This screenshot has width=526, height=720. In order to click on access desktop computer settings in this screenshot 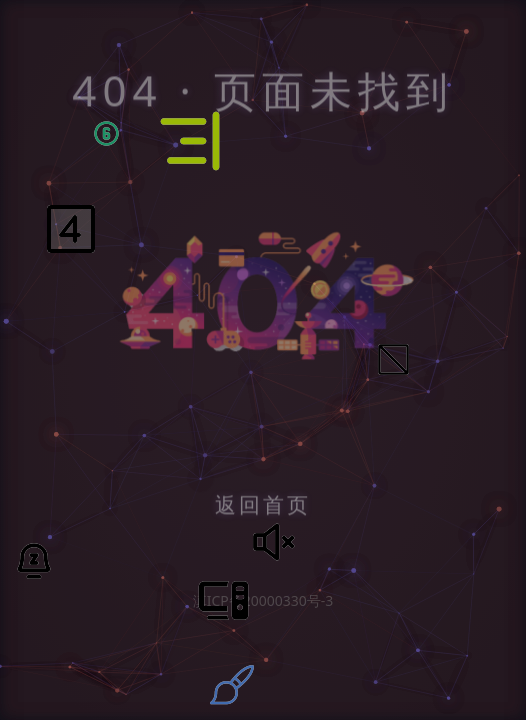, I will do `click(223, 600)`.